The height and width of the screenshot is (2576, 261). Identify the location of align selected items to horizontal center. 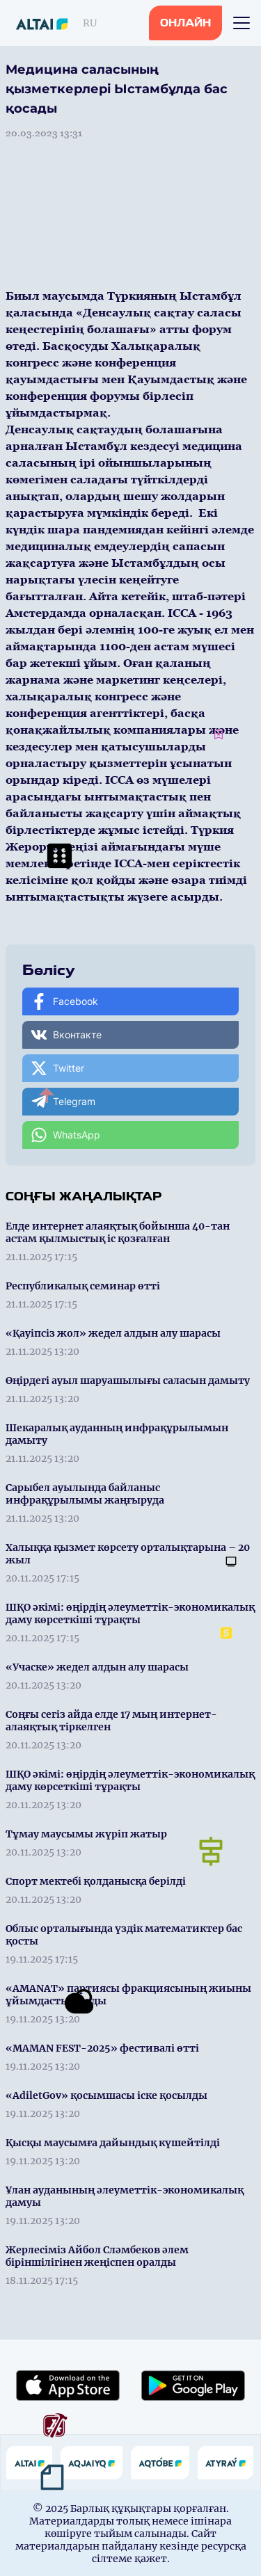
(211, 1851).